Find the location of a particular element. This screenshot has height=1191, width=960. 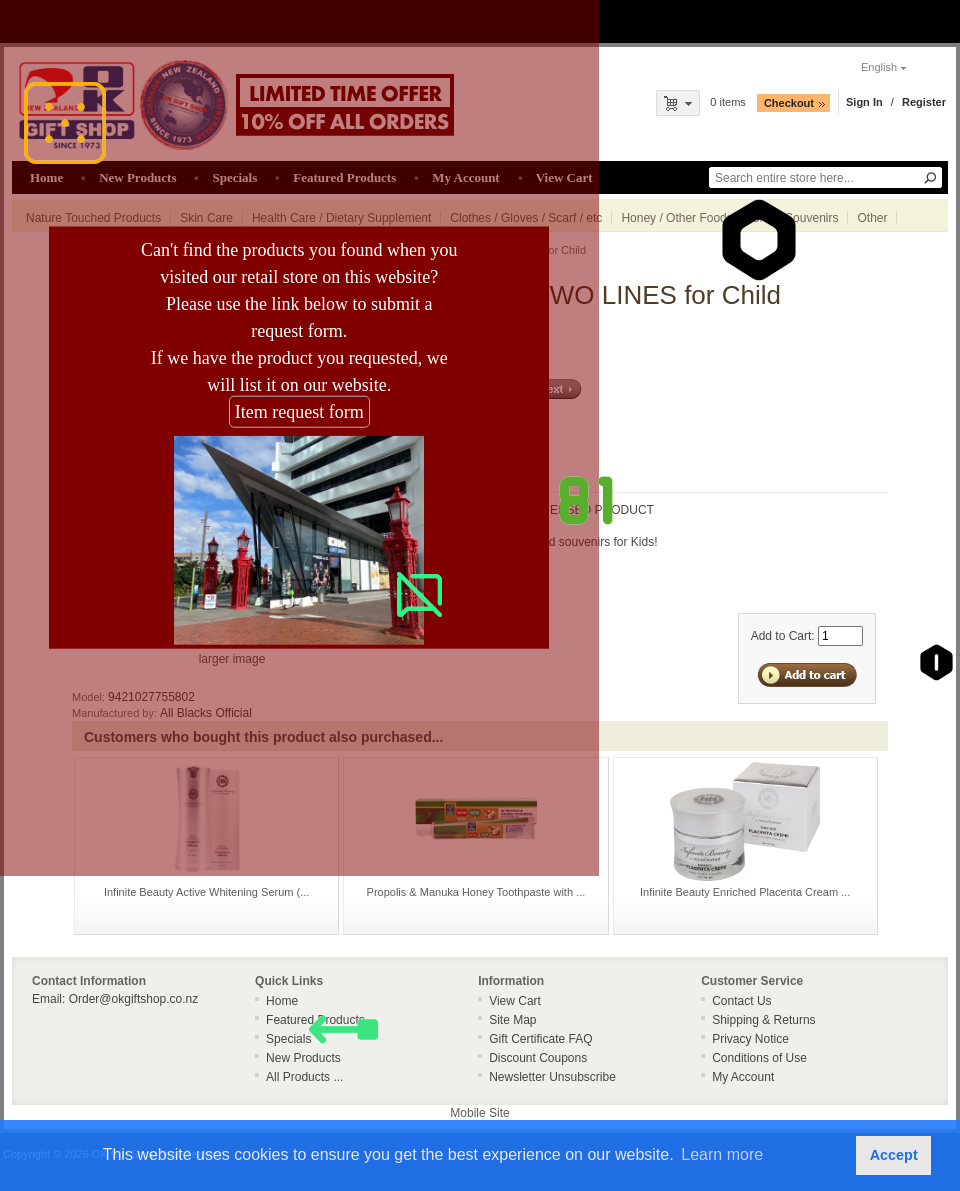

view information or details is located at coordinates (936, 662).